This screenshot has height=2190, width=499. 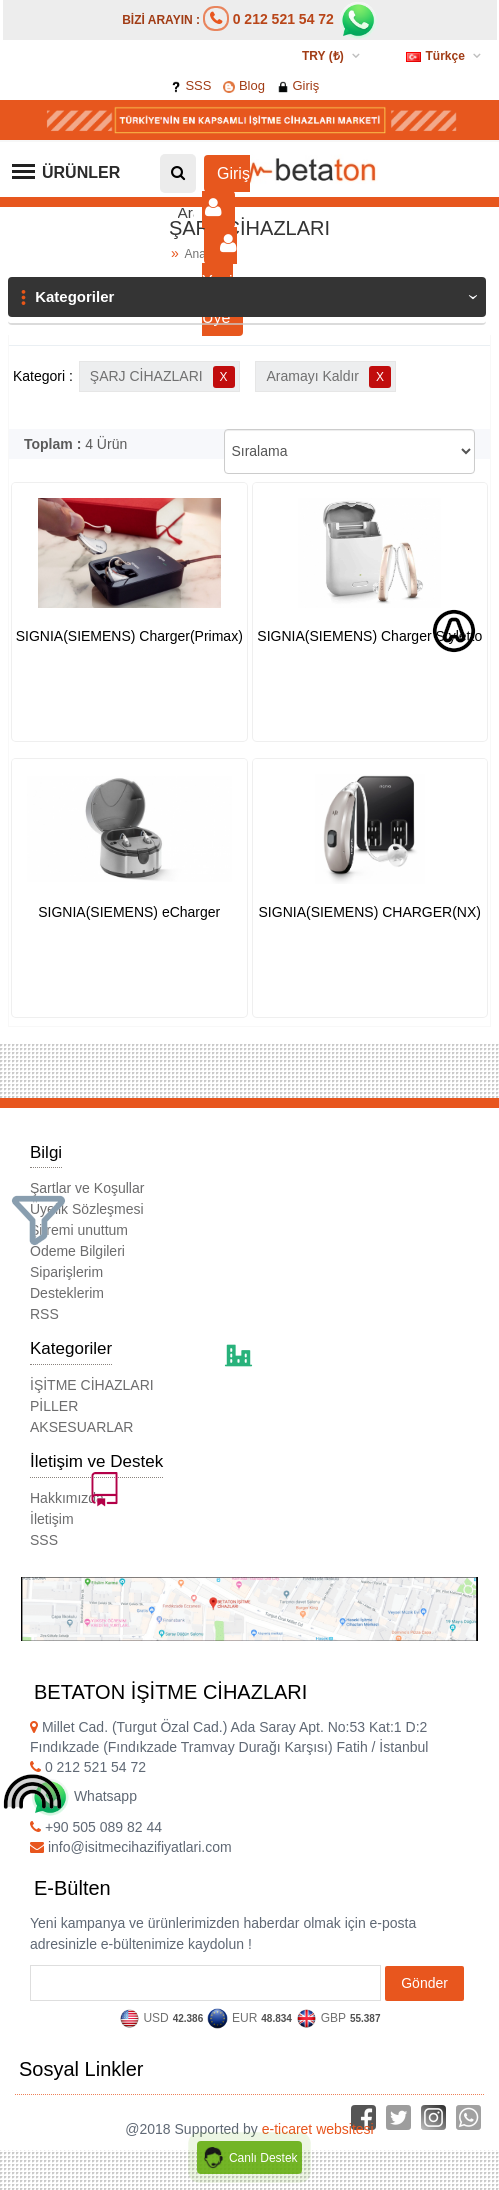 I want to click on sign in with OAuth authentication, so click(x=454, y=631).